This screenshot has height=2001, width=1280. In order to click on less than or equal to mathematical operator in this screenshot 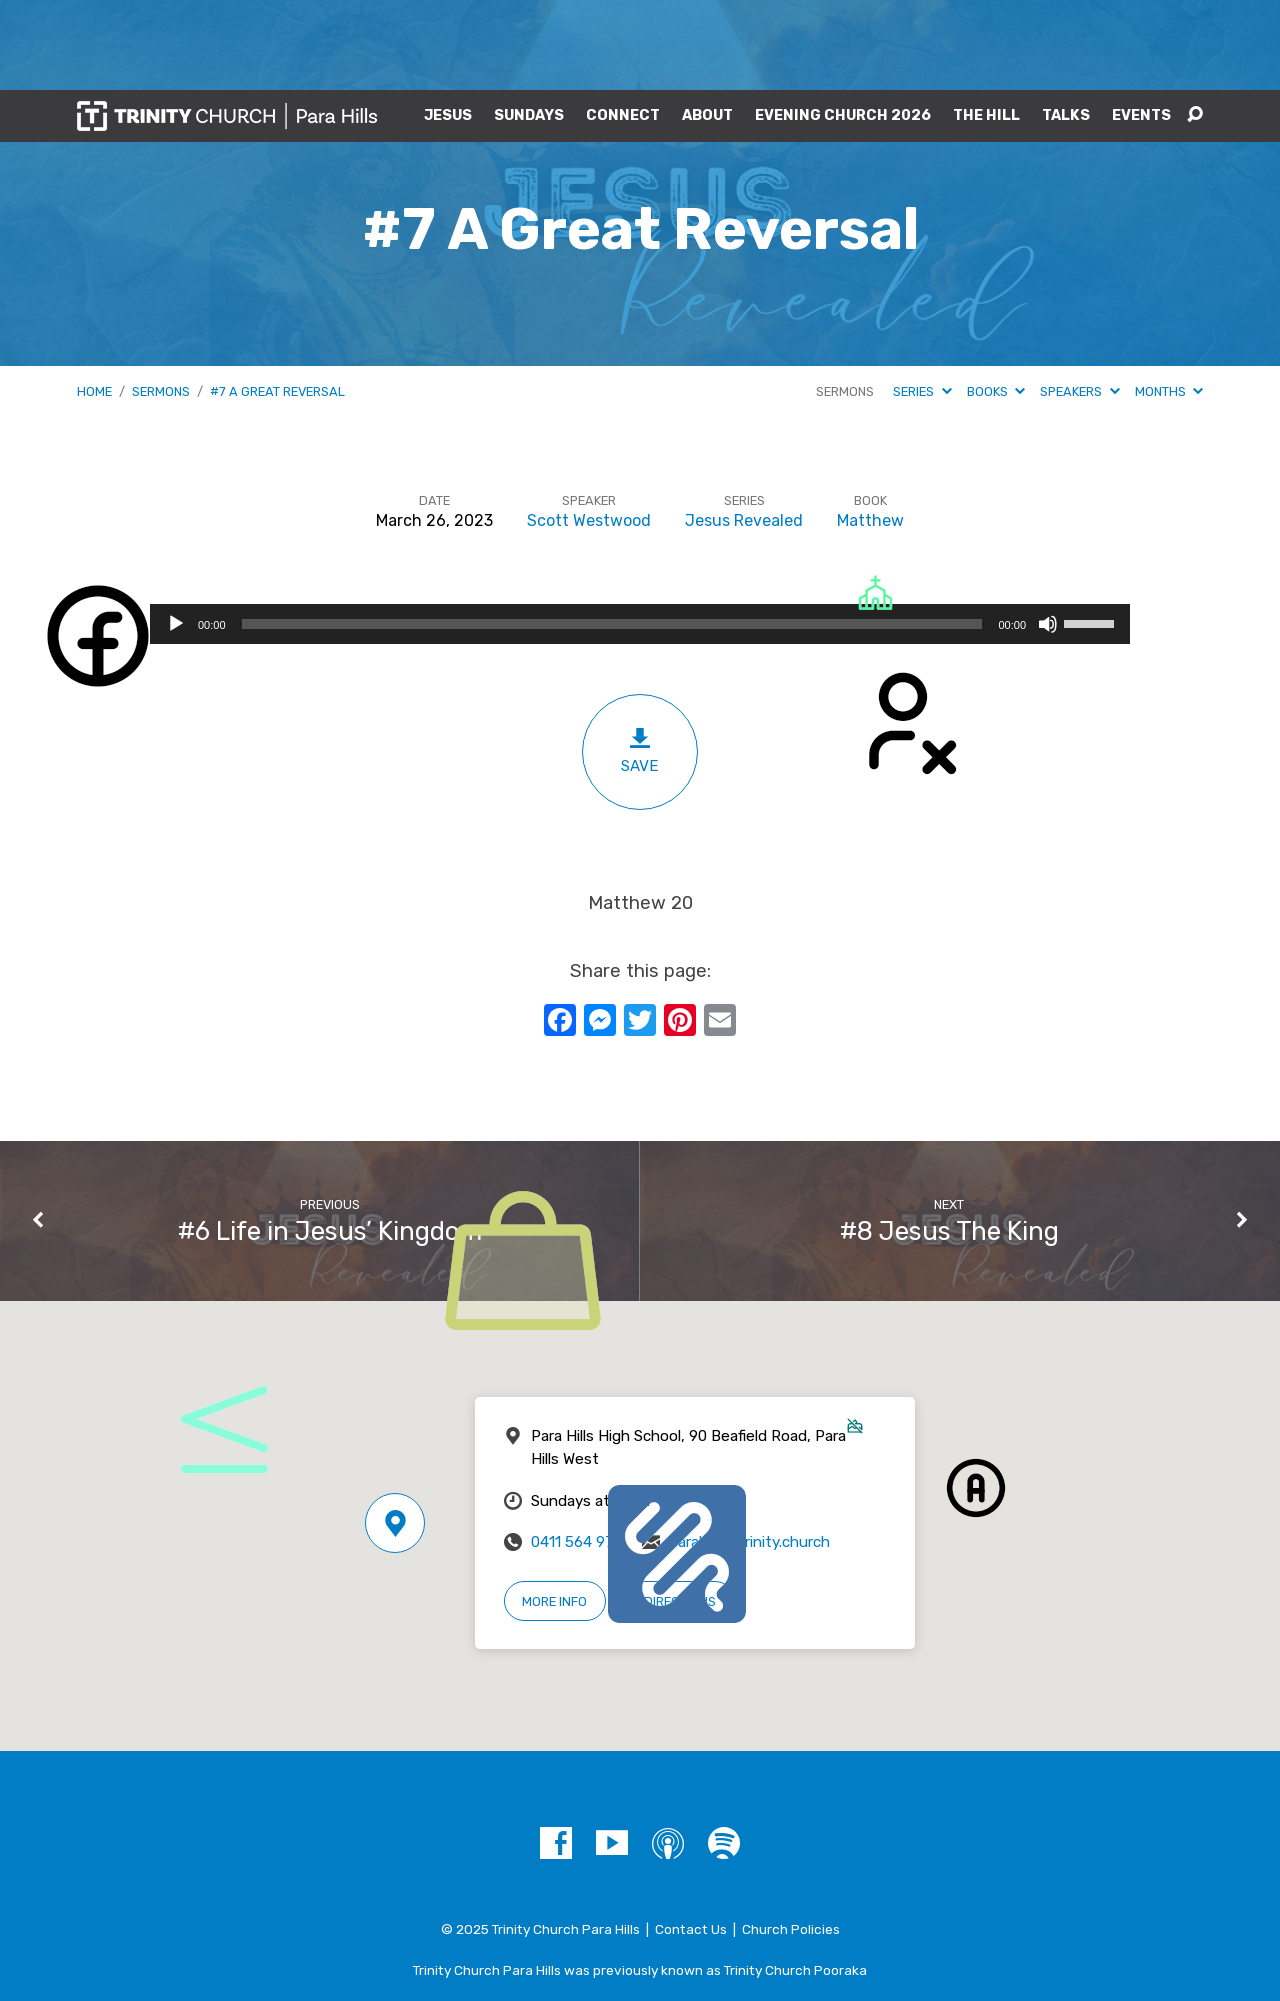, I will do `click(226, 1431)`.